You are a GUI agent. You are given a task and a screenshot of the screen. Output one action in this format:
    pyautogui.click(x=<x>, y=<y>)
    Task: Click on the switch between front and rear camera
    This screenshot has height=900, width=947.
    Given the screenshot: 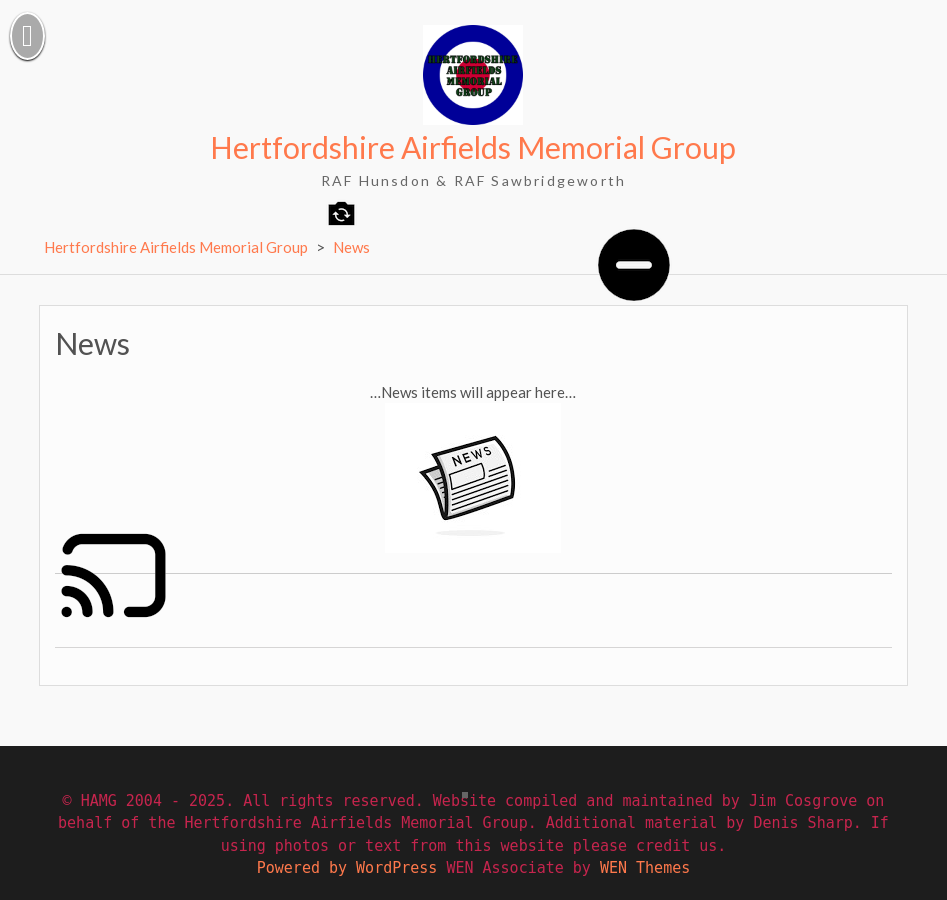 What is the action you would take?
    pyautogui.click(x=341, y=213)
    